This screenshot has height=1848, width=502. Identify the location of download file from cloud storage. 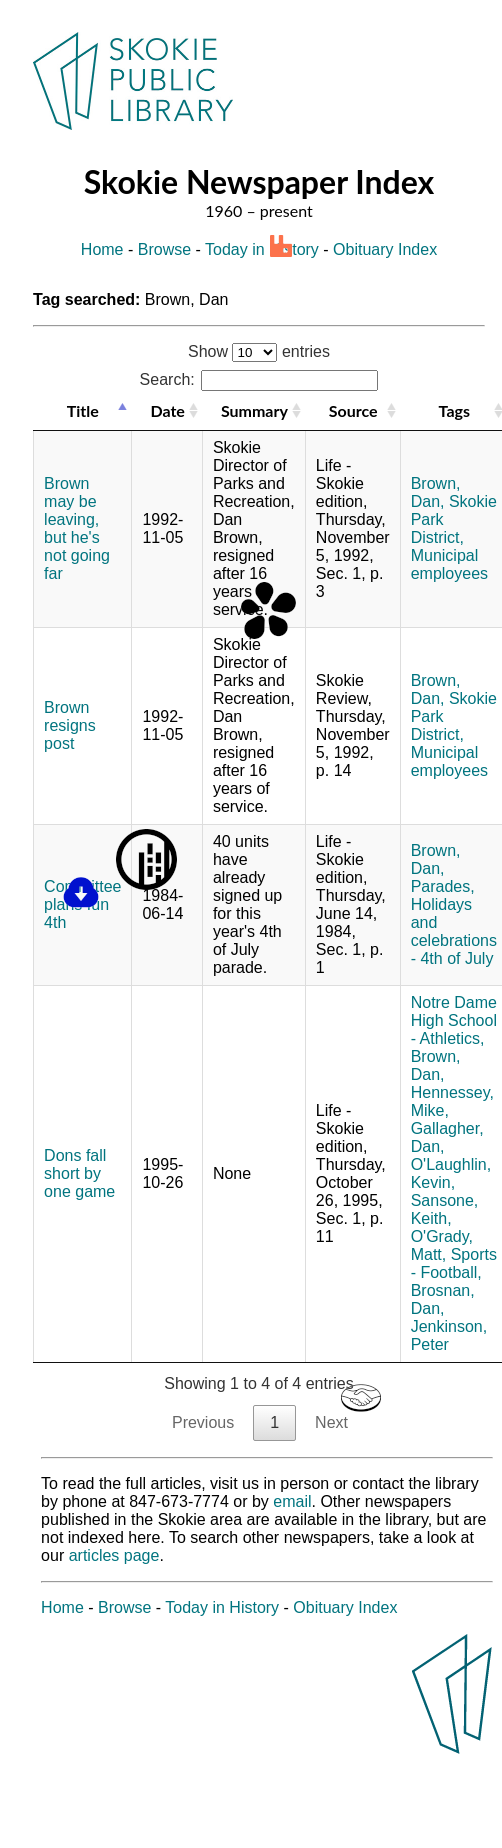
(81, 893).